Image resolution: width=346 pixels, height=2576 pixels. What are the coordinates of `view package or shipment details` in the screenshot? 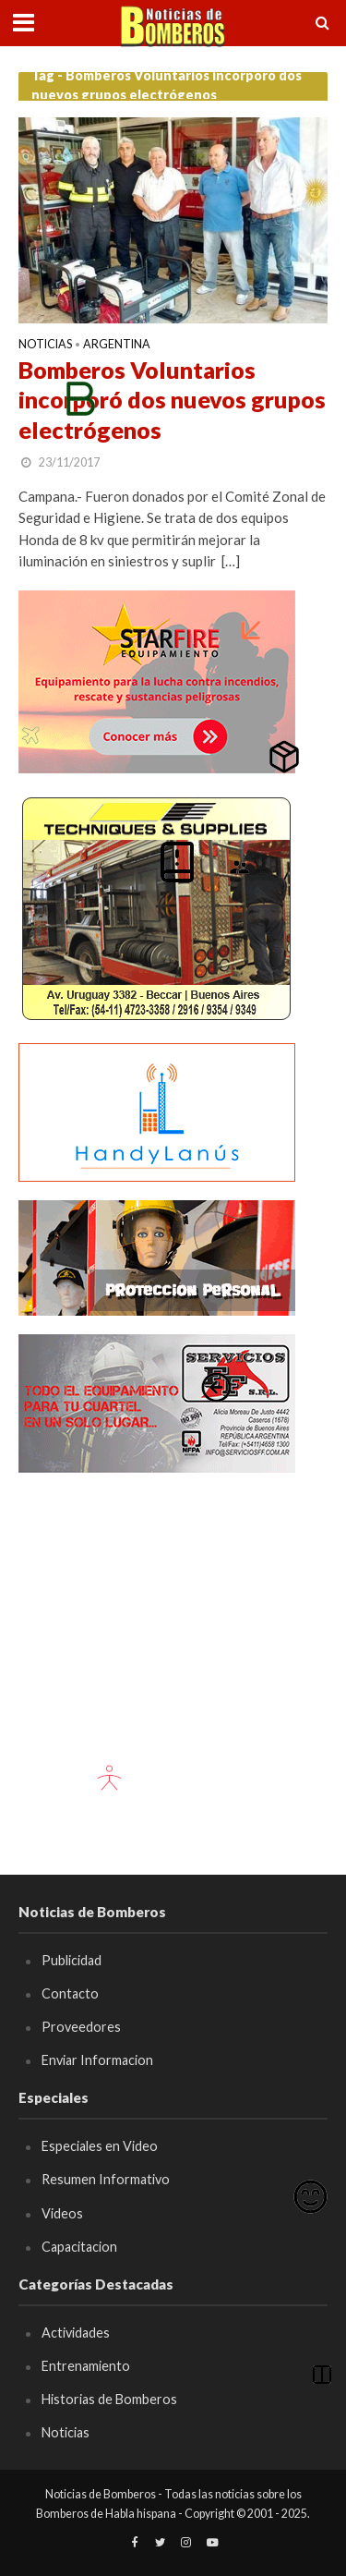 It's located at (284, 757).